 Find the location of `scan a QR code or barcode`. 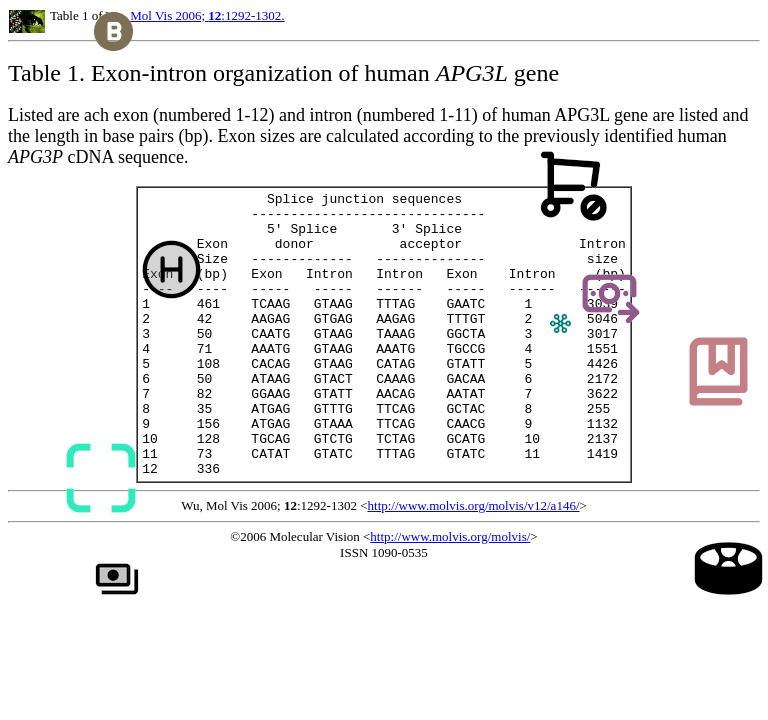

scan a QR code or barcode is located at coordinates (101, 478).